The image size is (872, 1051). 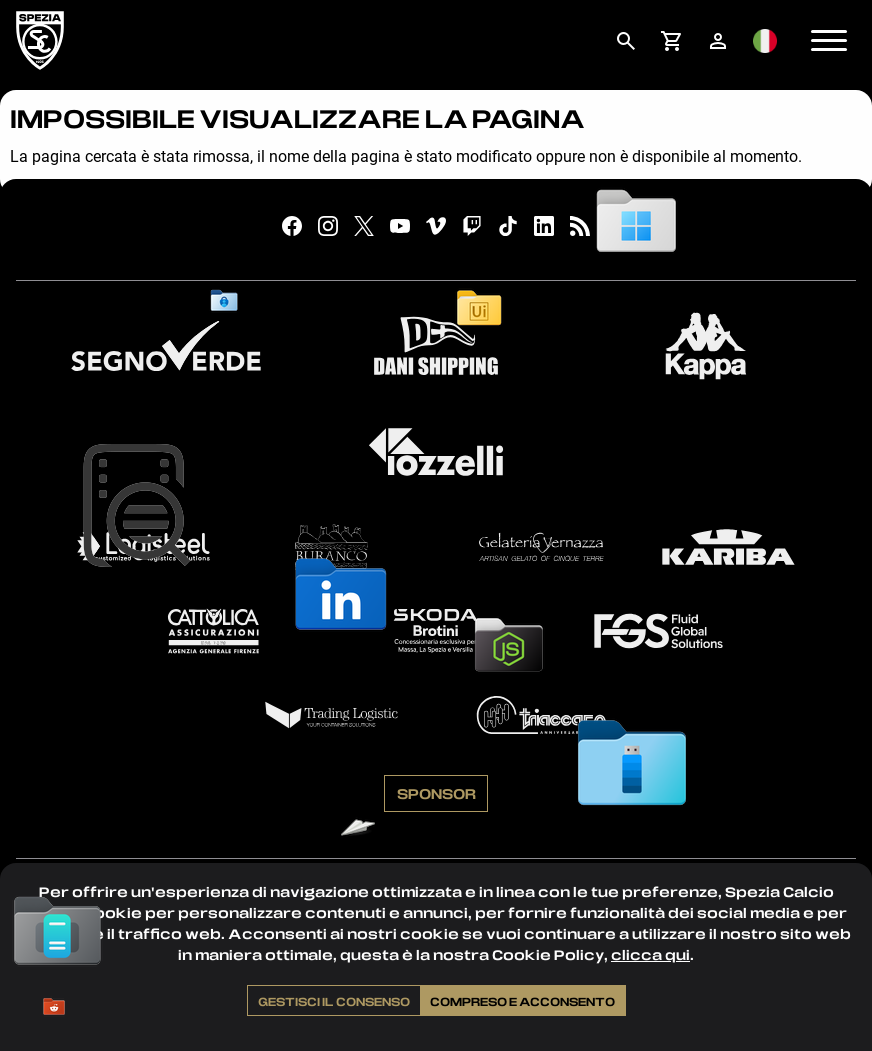 I want to click on folder containing microsoft authenticator app data, so click(x=224, y=301).